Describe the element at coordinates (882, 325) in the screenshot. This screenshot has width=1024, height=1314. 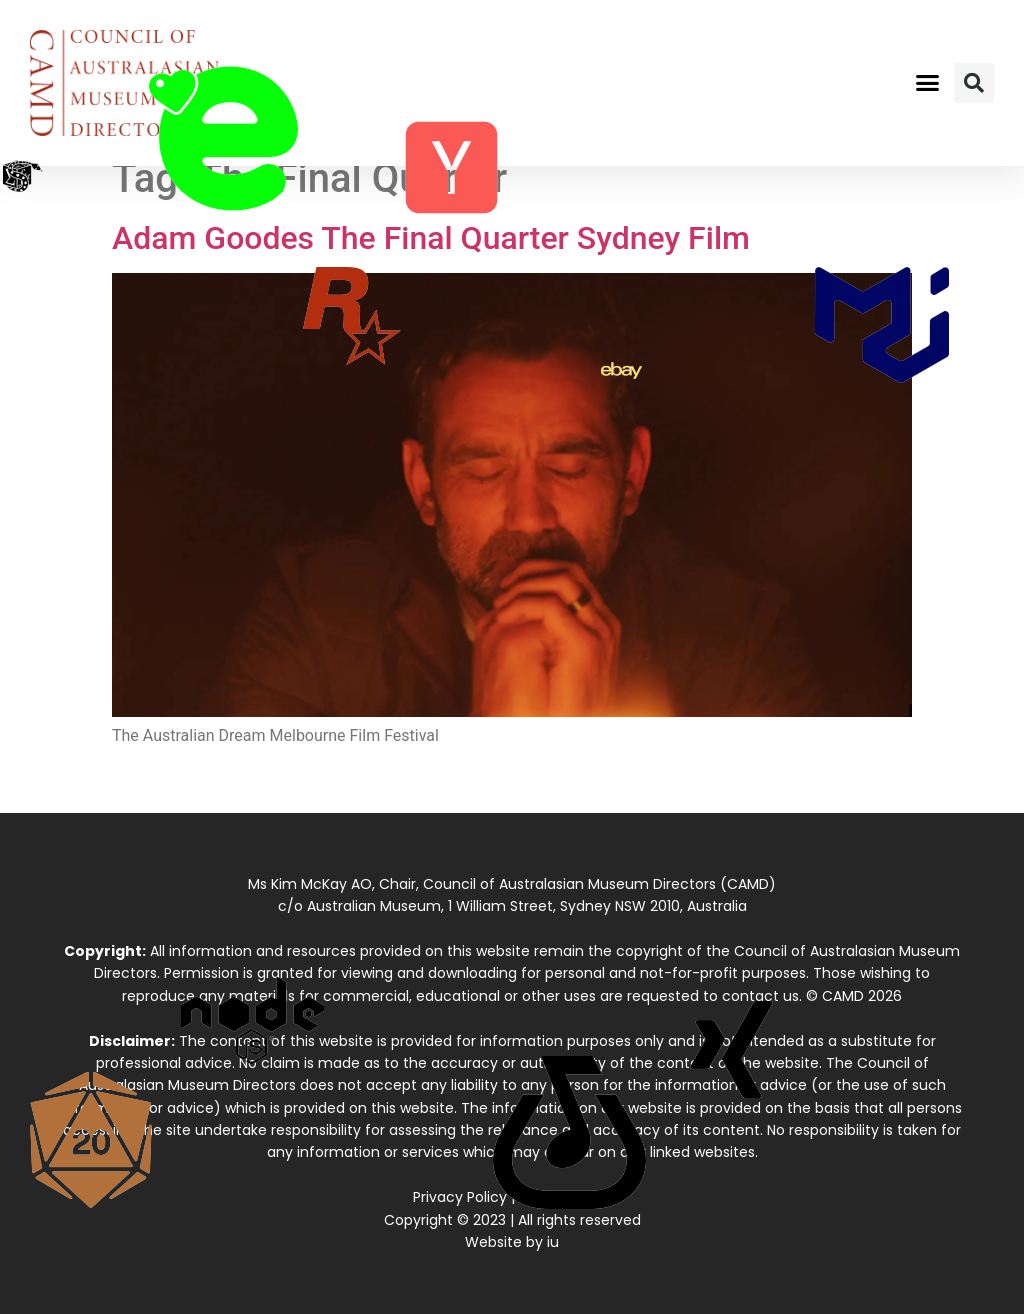
I see `MUI (Material UI) brand logo` at that location.